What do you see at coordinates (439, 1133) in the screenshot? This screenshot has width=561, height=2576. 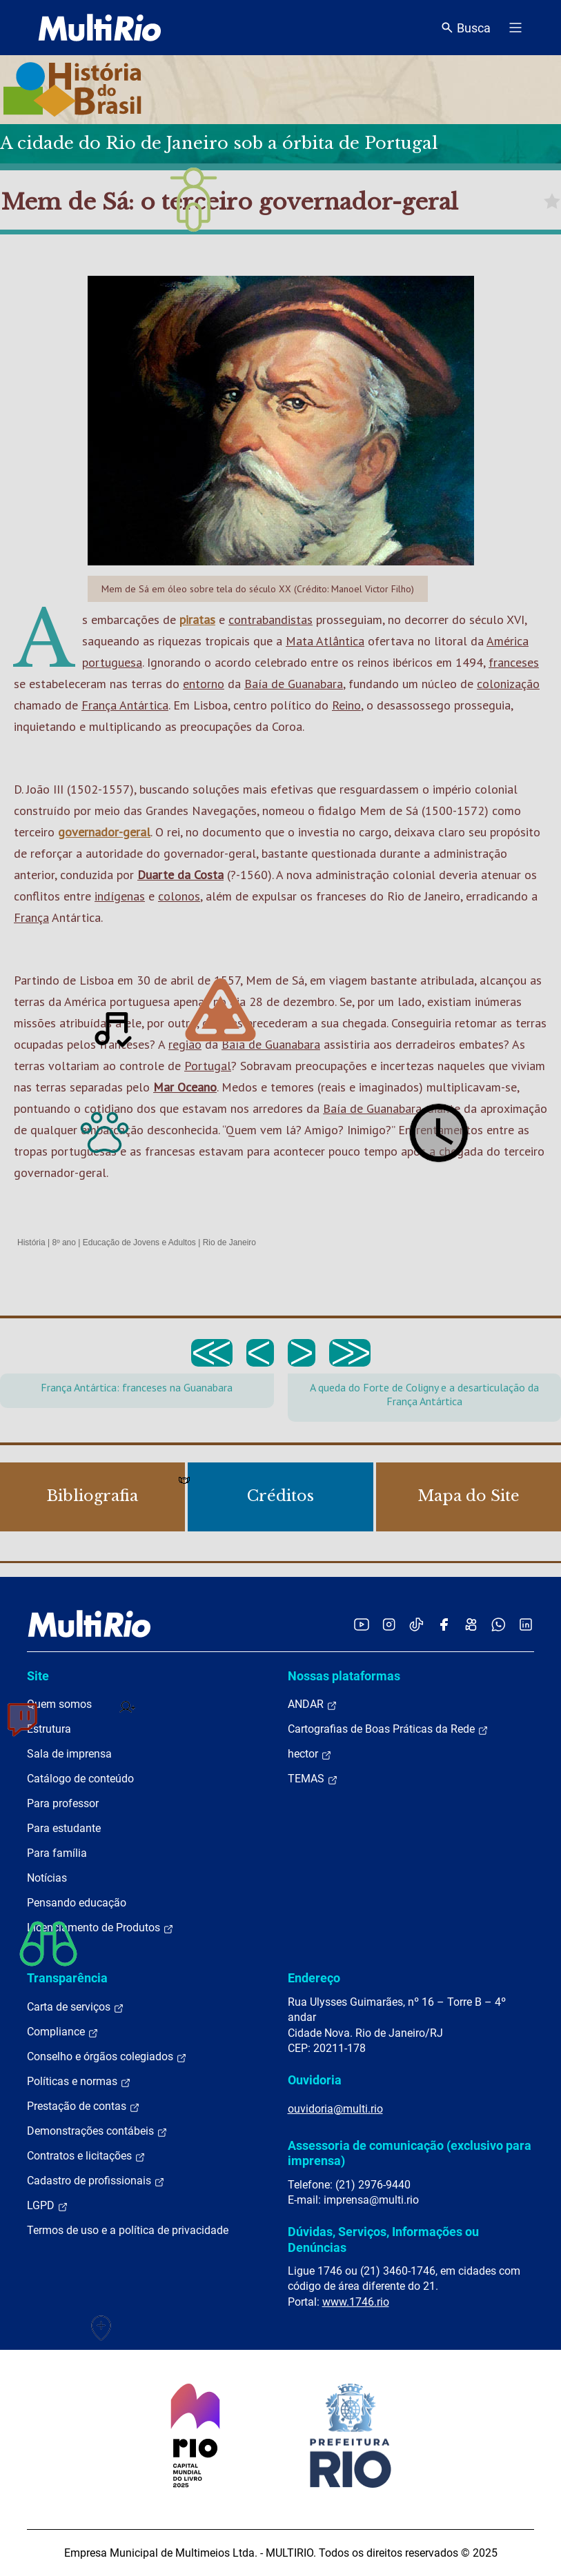 I see `view time or clock settings` at bounding box center [439, 1133].